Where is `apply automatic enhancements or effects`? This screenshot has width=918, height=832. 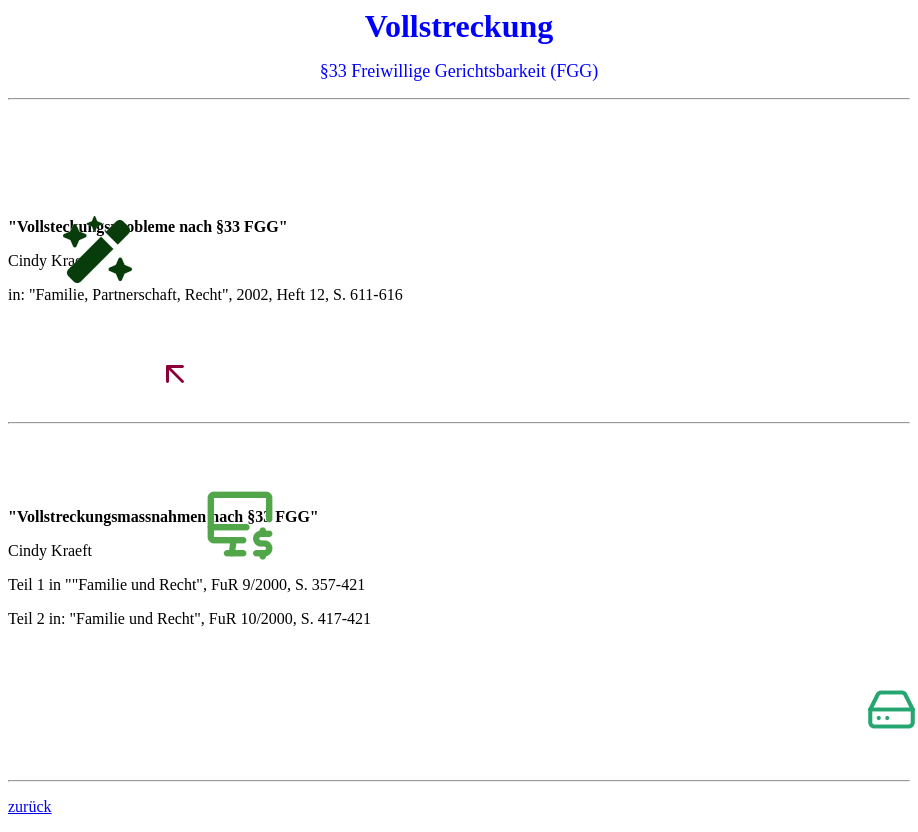
apply automatic enhancements or effects is located at coordinates (98, 251).